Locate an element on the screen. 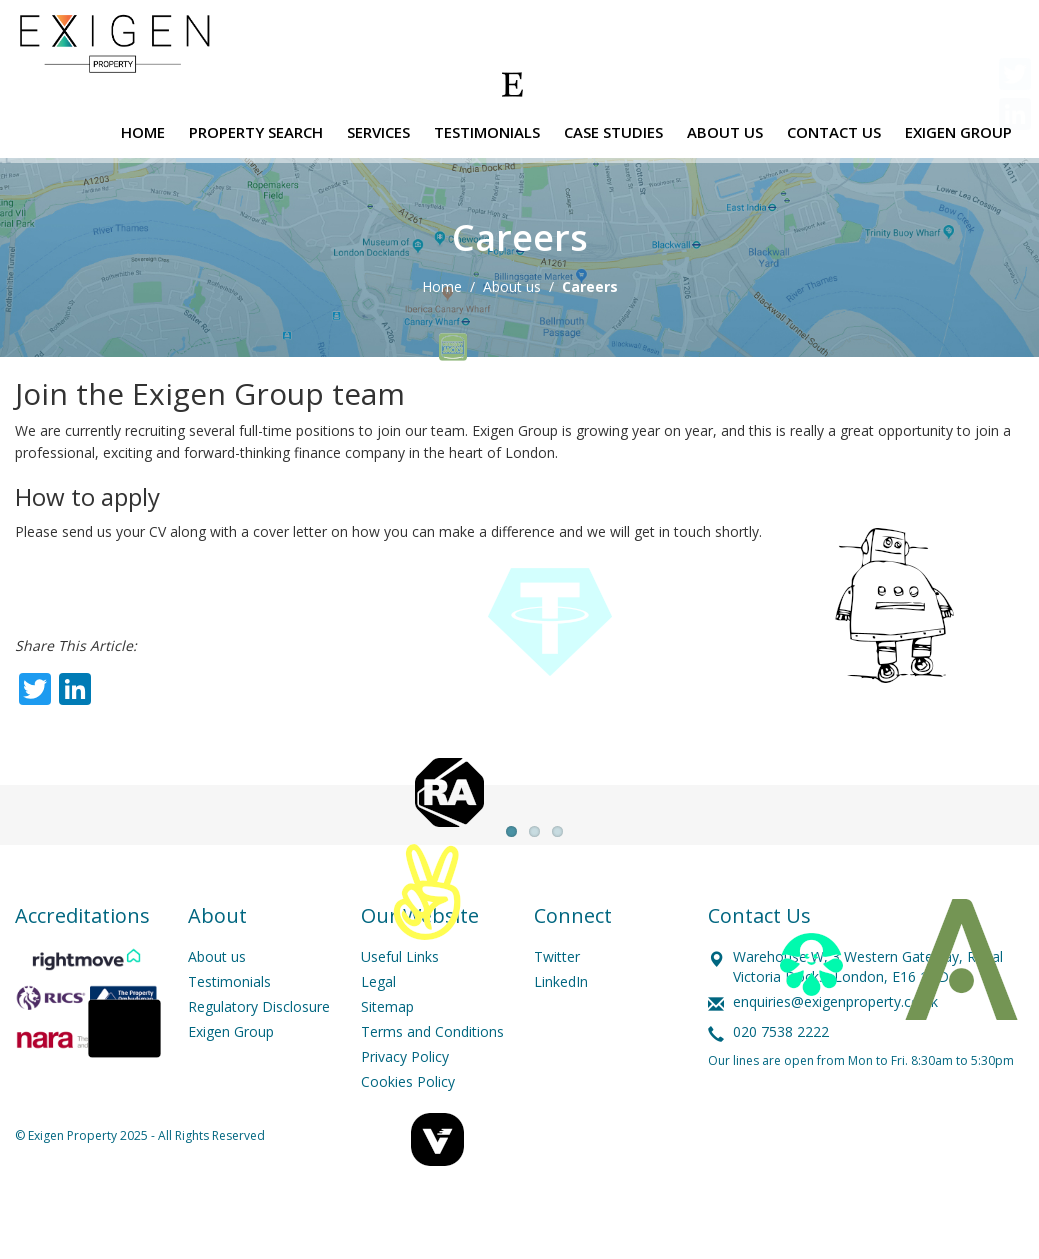  visit angellist profile or website is located at coordinates (427, 892).